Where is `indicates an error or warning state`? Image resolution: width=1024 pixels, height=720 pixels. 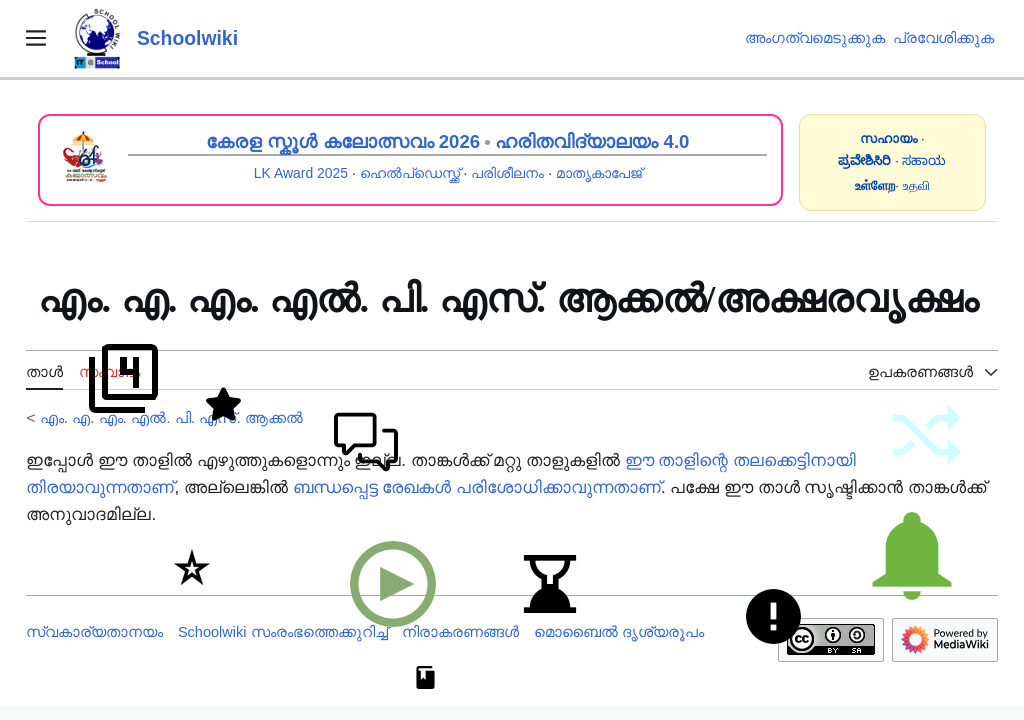
indicates an error or warning state is located at coordinates (773, 616).